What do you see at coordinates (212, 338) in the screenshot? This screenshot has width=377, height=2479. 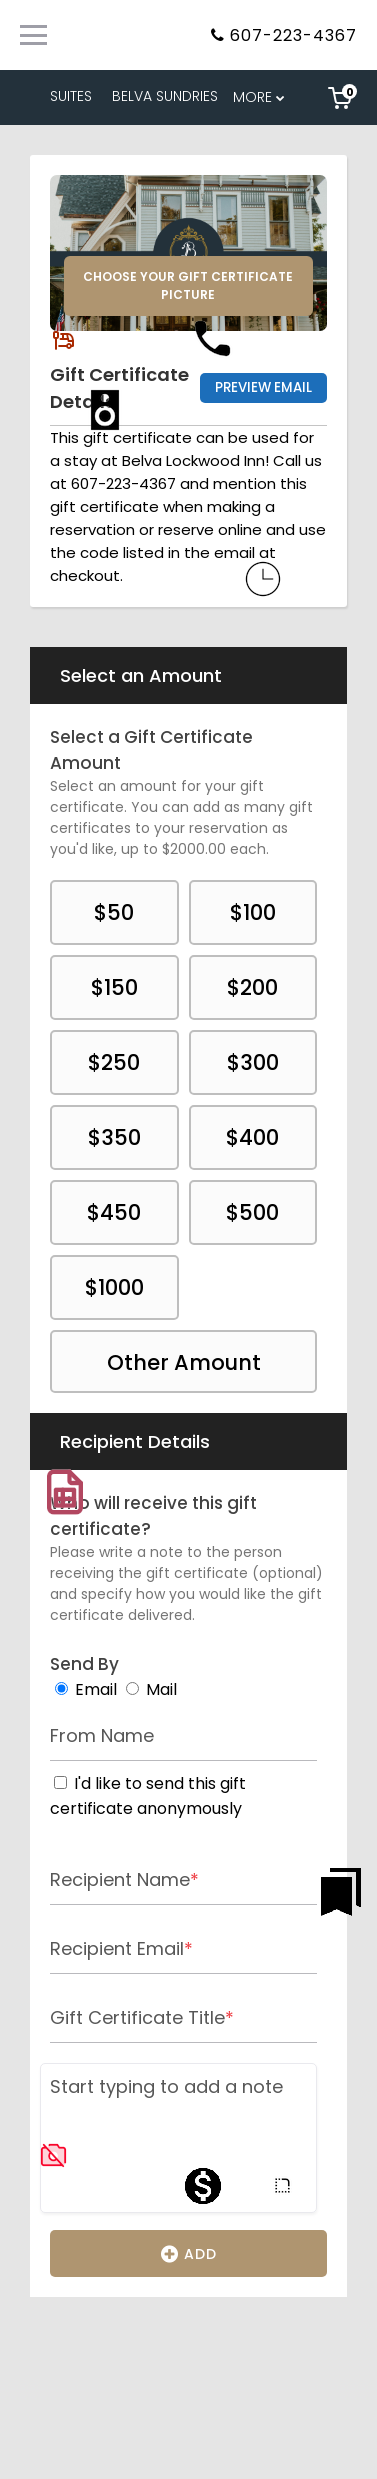 I see `make a phone call` at bounding box center [212, 338].